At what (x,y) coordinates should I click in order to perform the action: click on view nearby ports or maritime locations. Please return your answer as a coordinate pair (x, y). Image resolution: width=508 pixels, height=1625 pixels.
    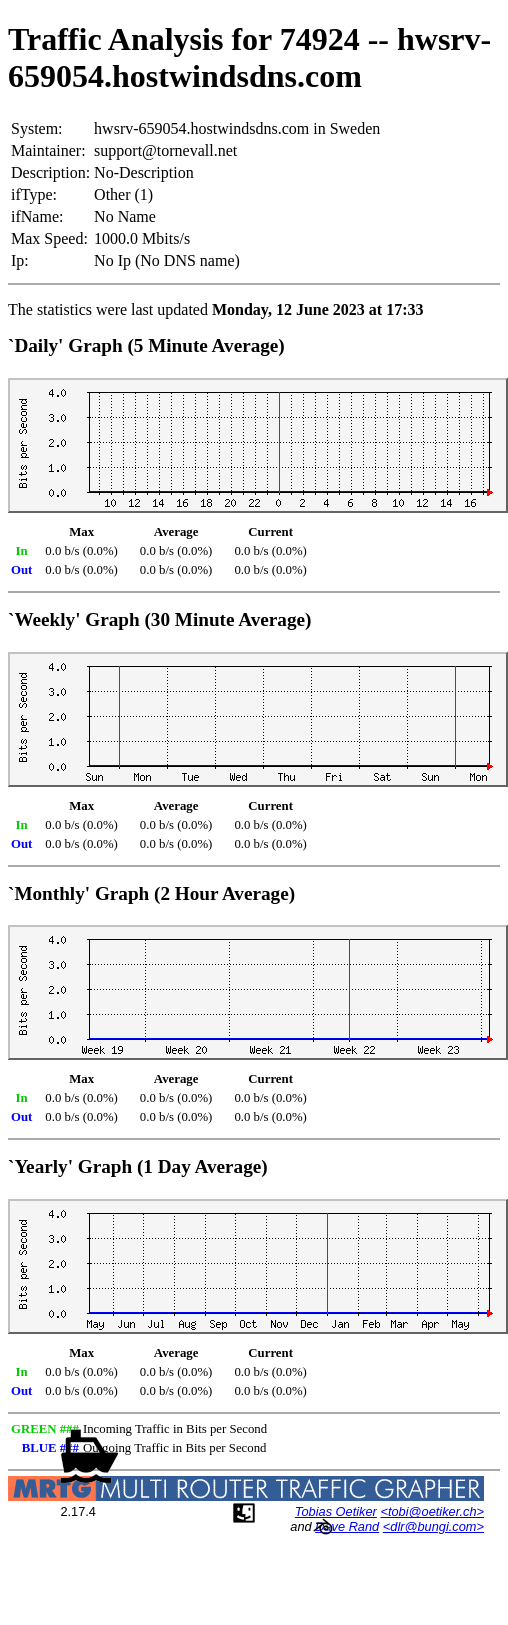
    Looking at the image, I should click on (88, 1457).